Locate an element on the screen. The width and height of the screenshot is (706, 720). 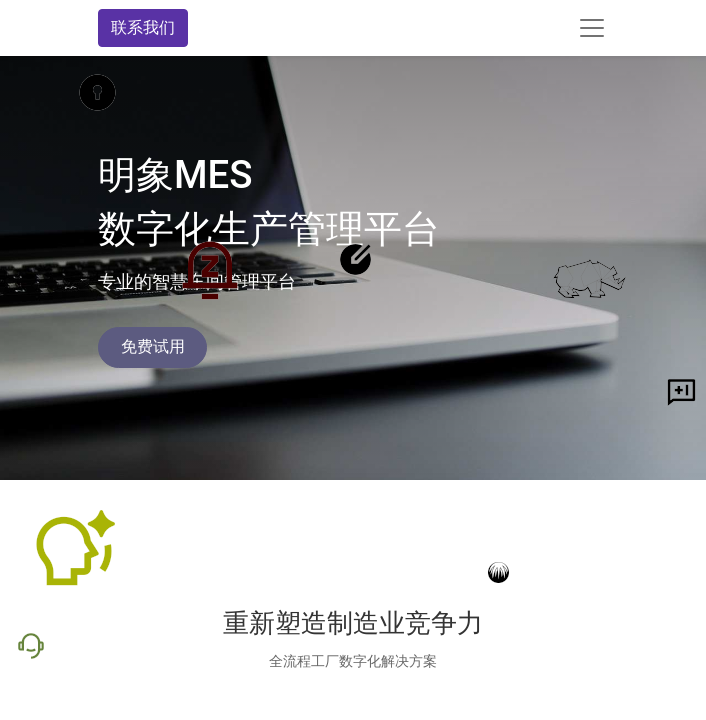
open BitComet torrent client is located at coordinates (498, 572).